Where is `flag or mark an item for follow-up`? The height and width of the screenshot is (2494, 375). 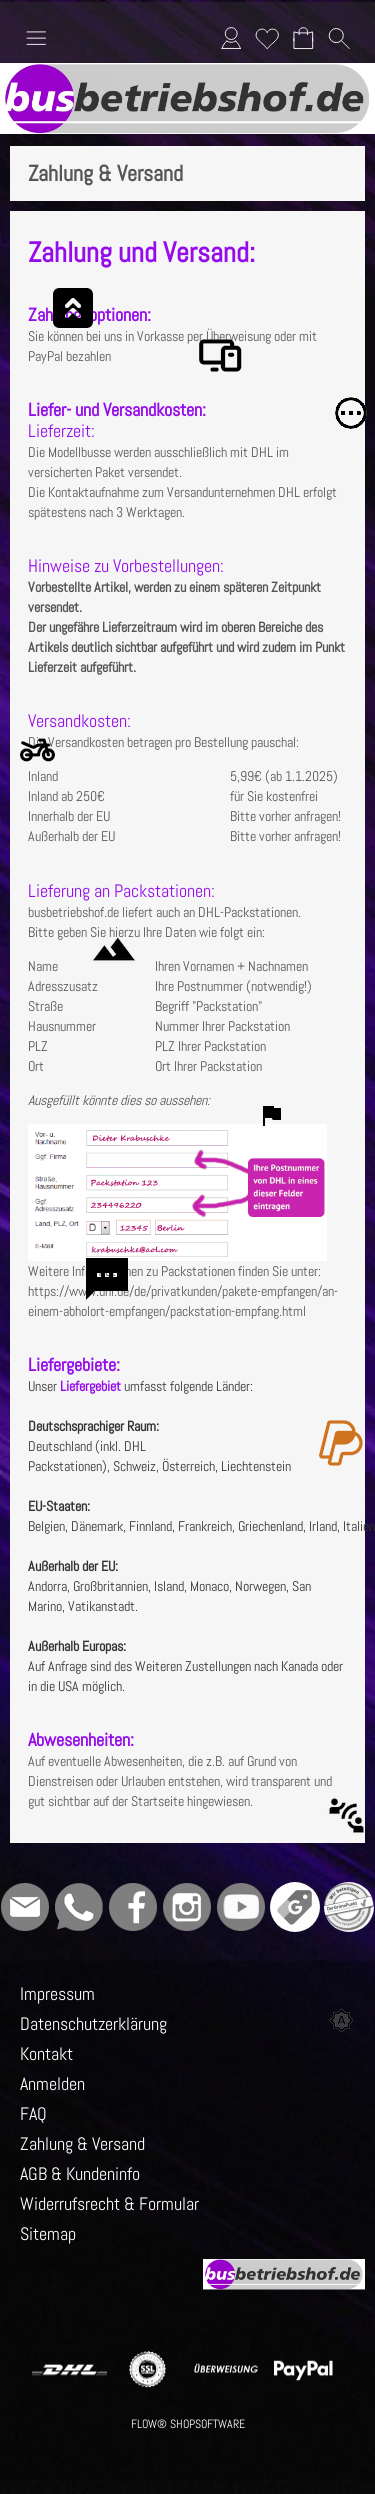 flag or mark an item for follow-up is located at coordinates (271, 1115).